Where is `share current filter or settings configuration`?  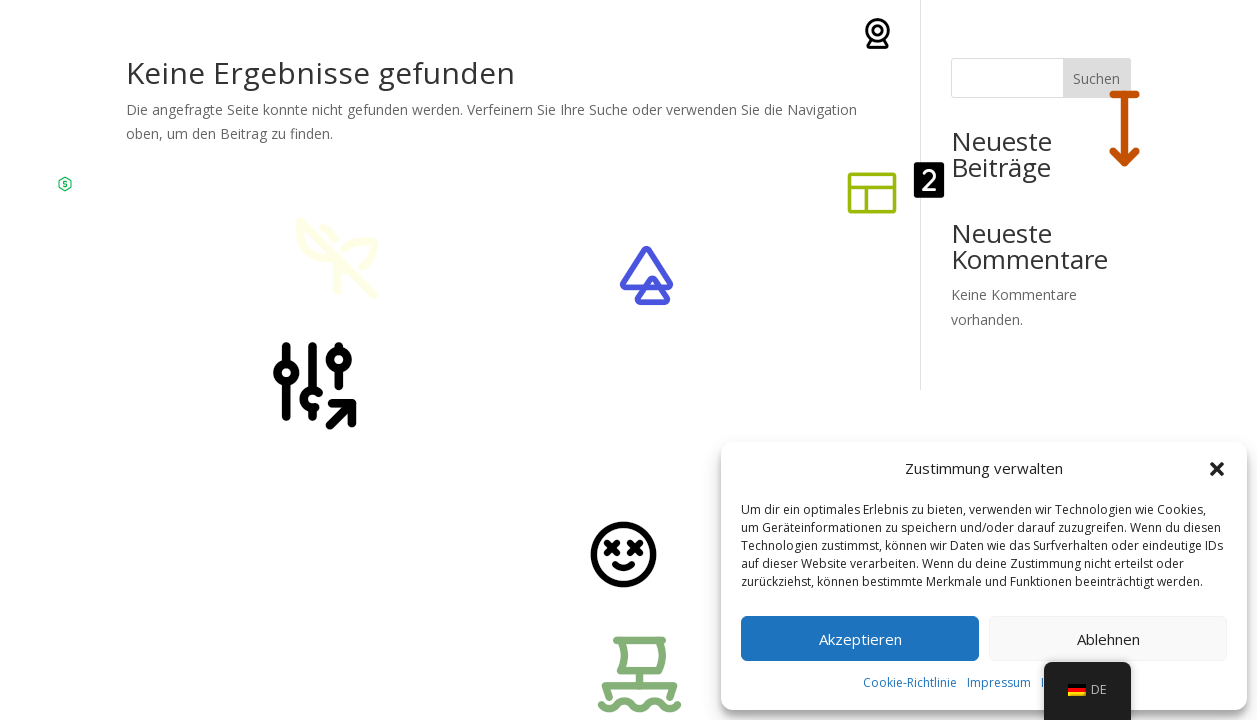
share current filter or settings configuration is located at coordinates (312, 381).